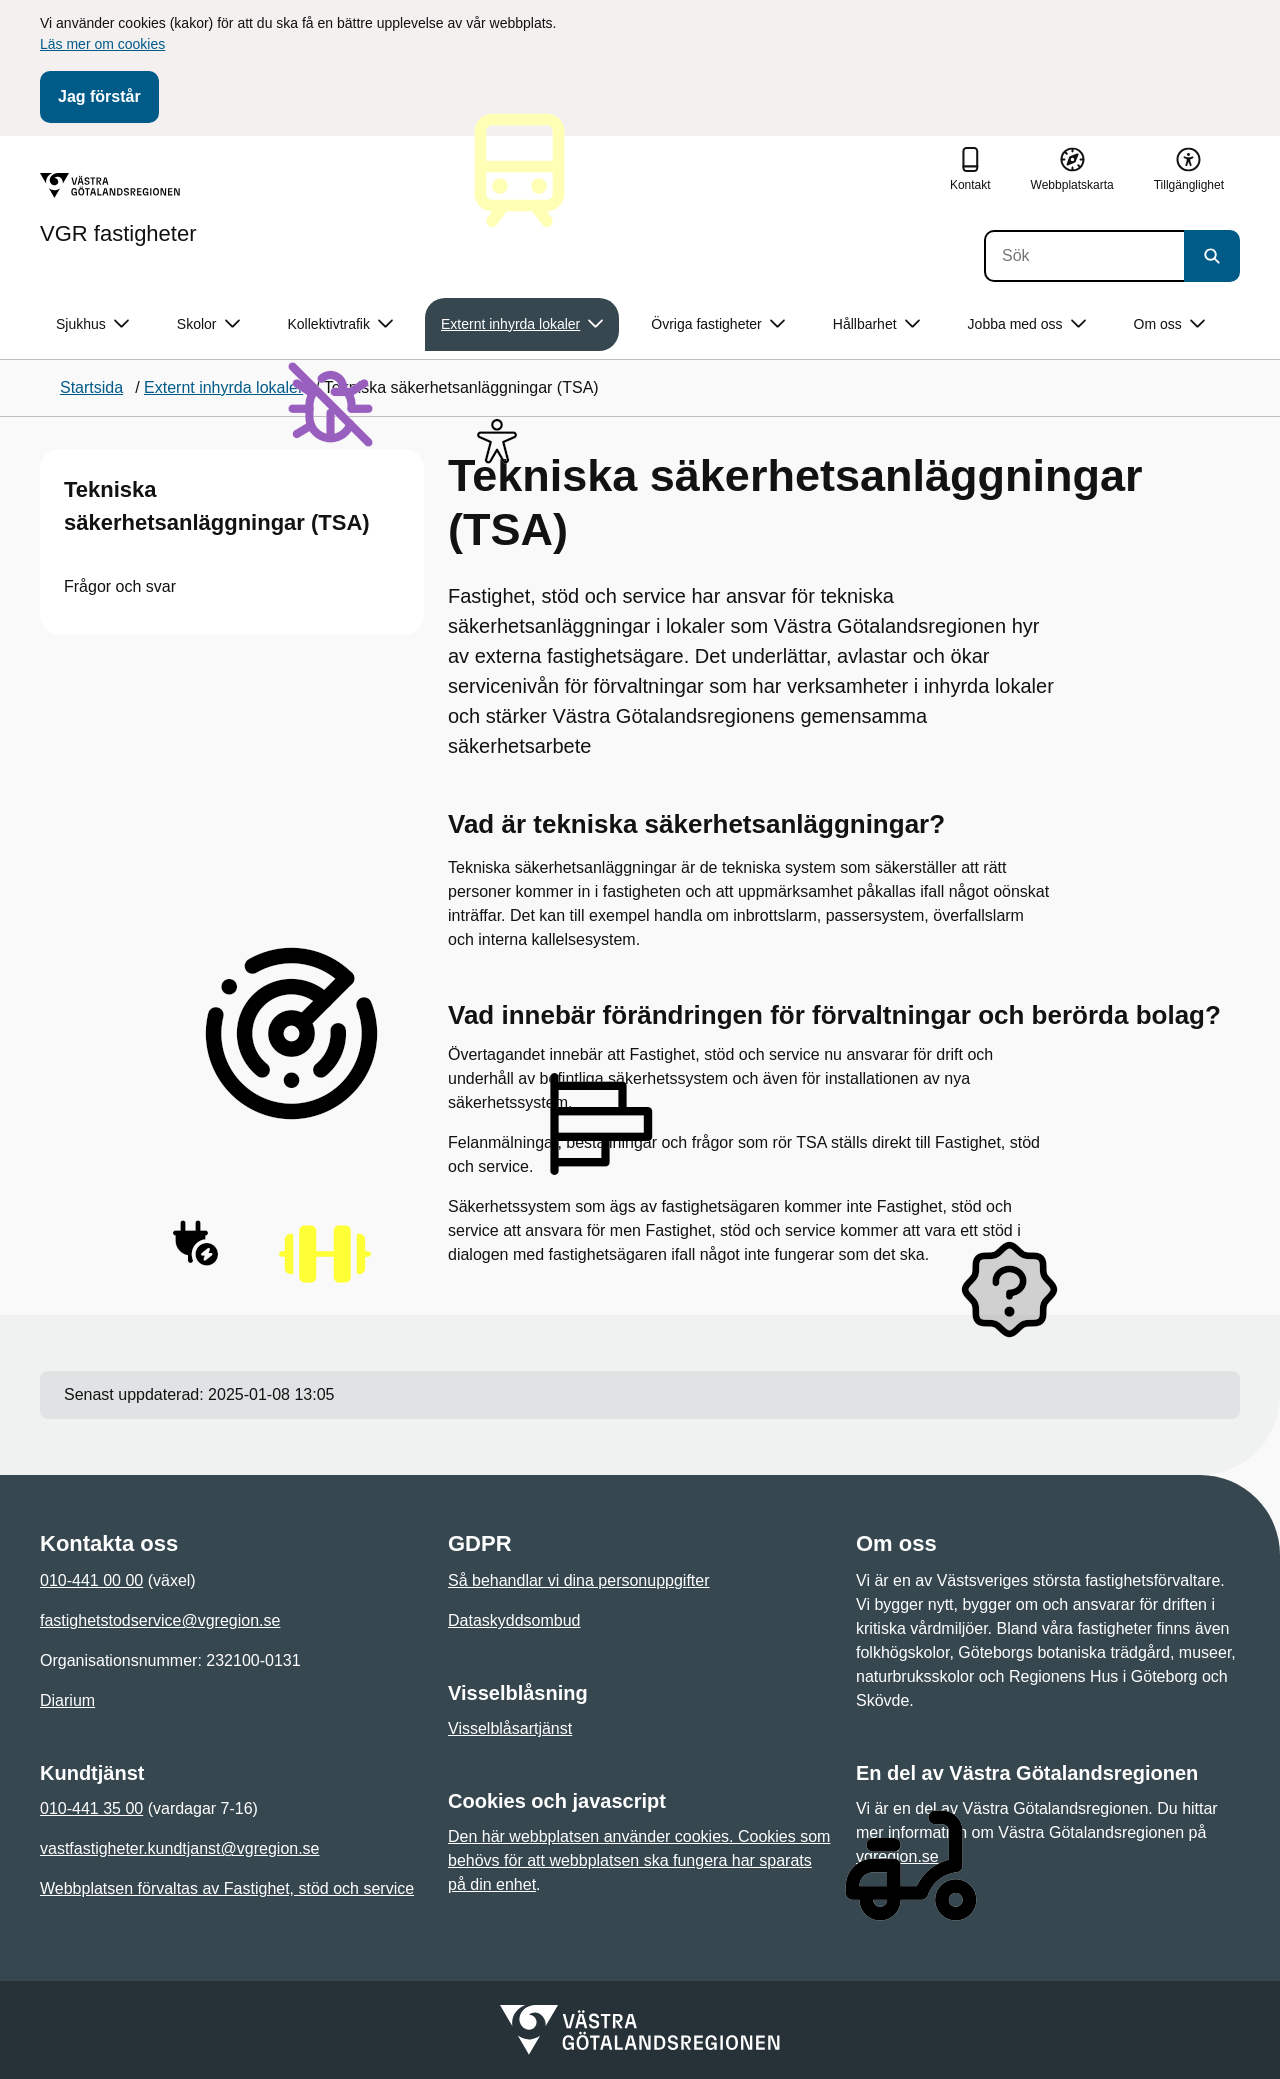 This screenshot has width=1280, height=2079. What do you see at coordinates (519, 166) in the screenshot?
I see `view train schedules or rail services` at bounding box center [519, 166].